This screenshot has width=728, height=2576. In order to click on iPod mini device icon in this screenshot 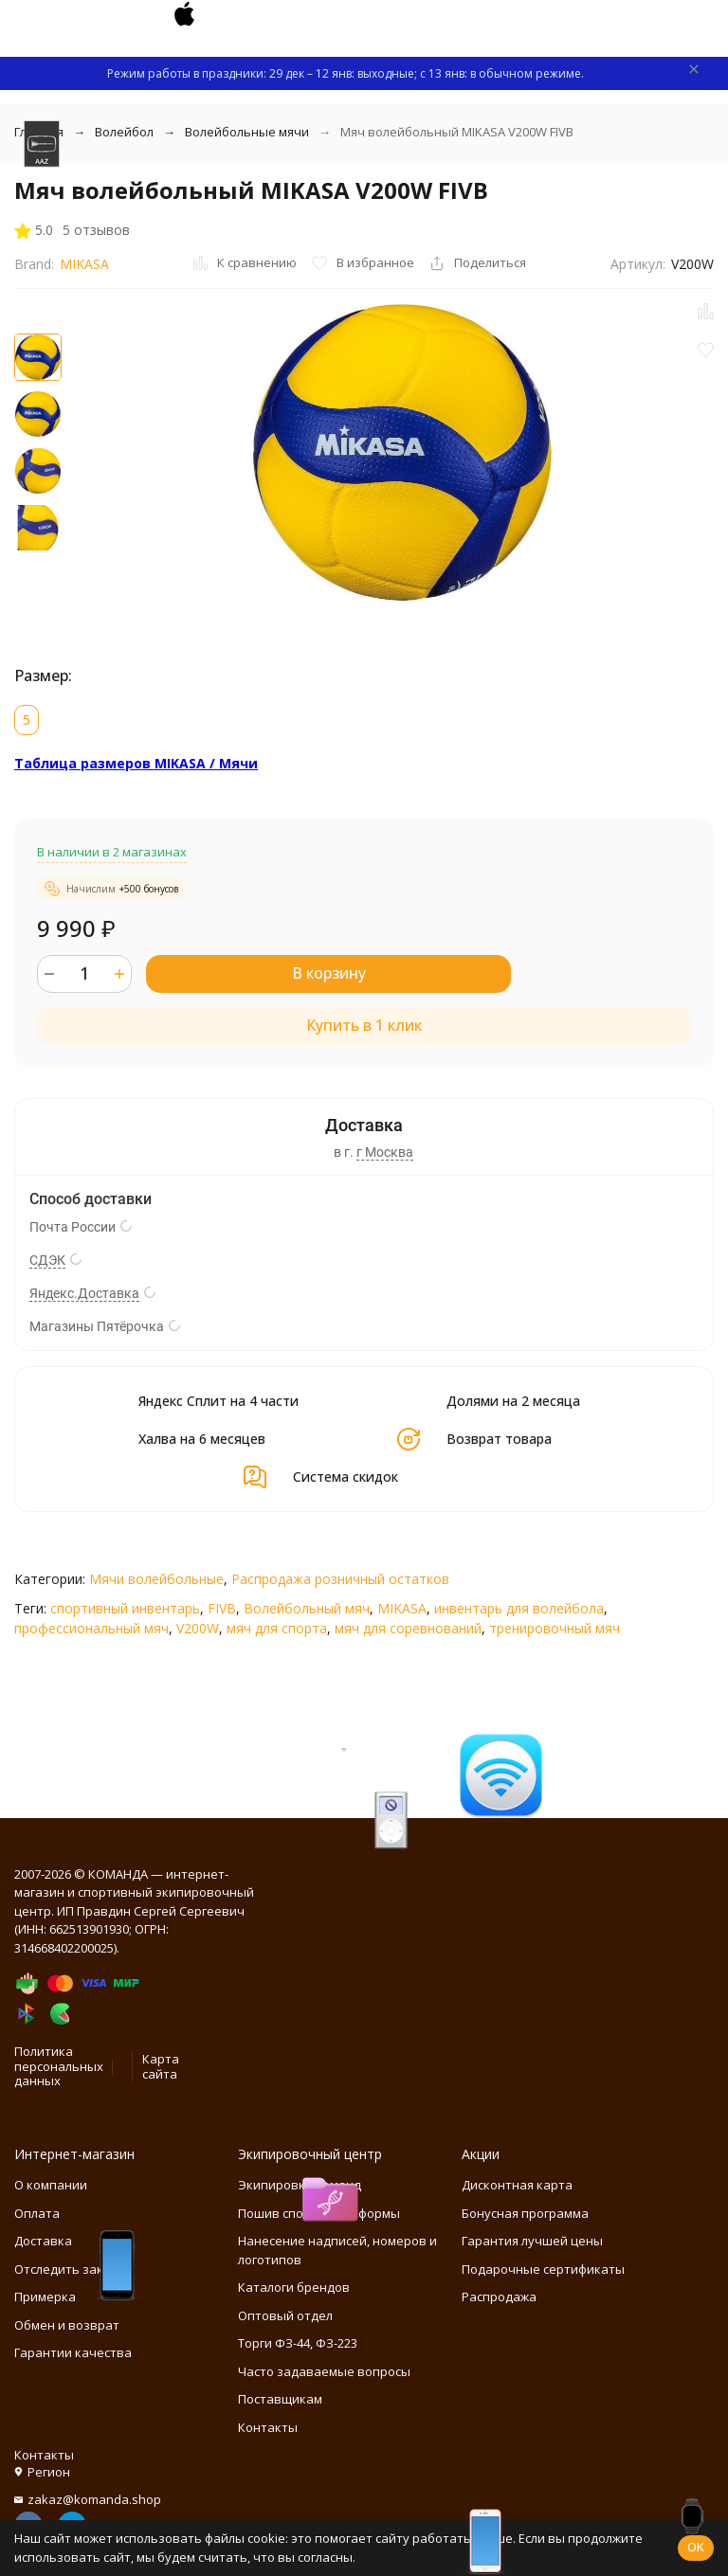, I will do `click(391, 1820)`.